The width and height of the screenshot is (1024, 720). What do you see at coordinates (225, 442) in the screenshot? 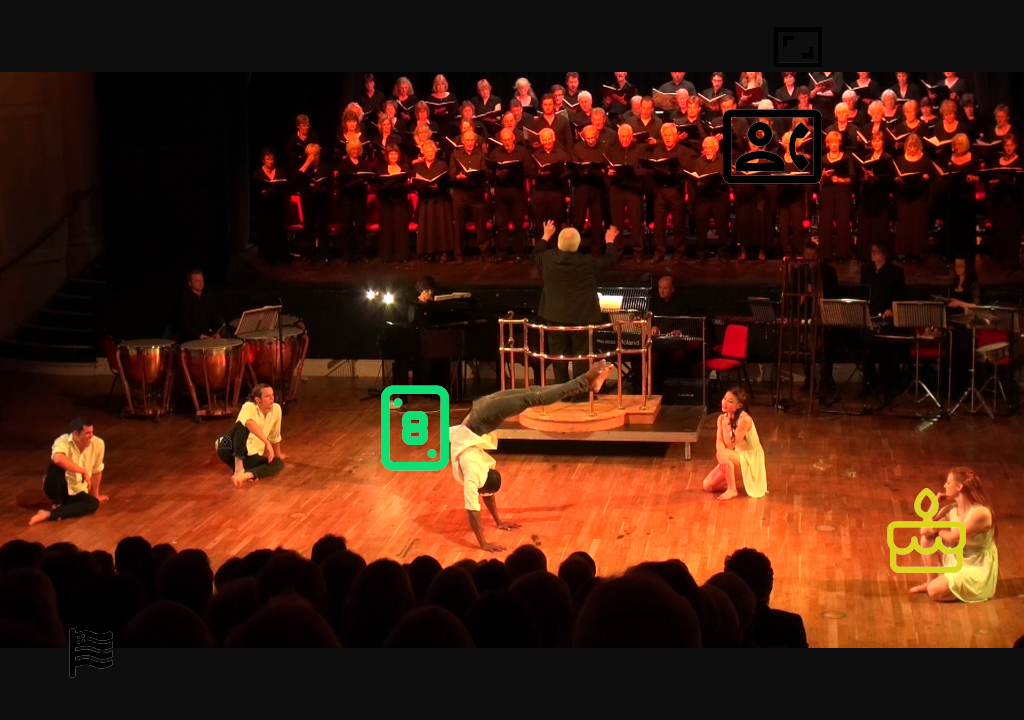
I see `apply filters or effects to a photo` at bounding box center [225, 442].